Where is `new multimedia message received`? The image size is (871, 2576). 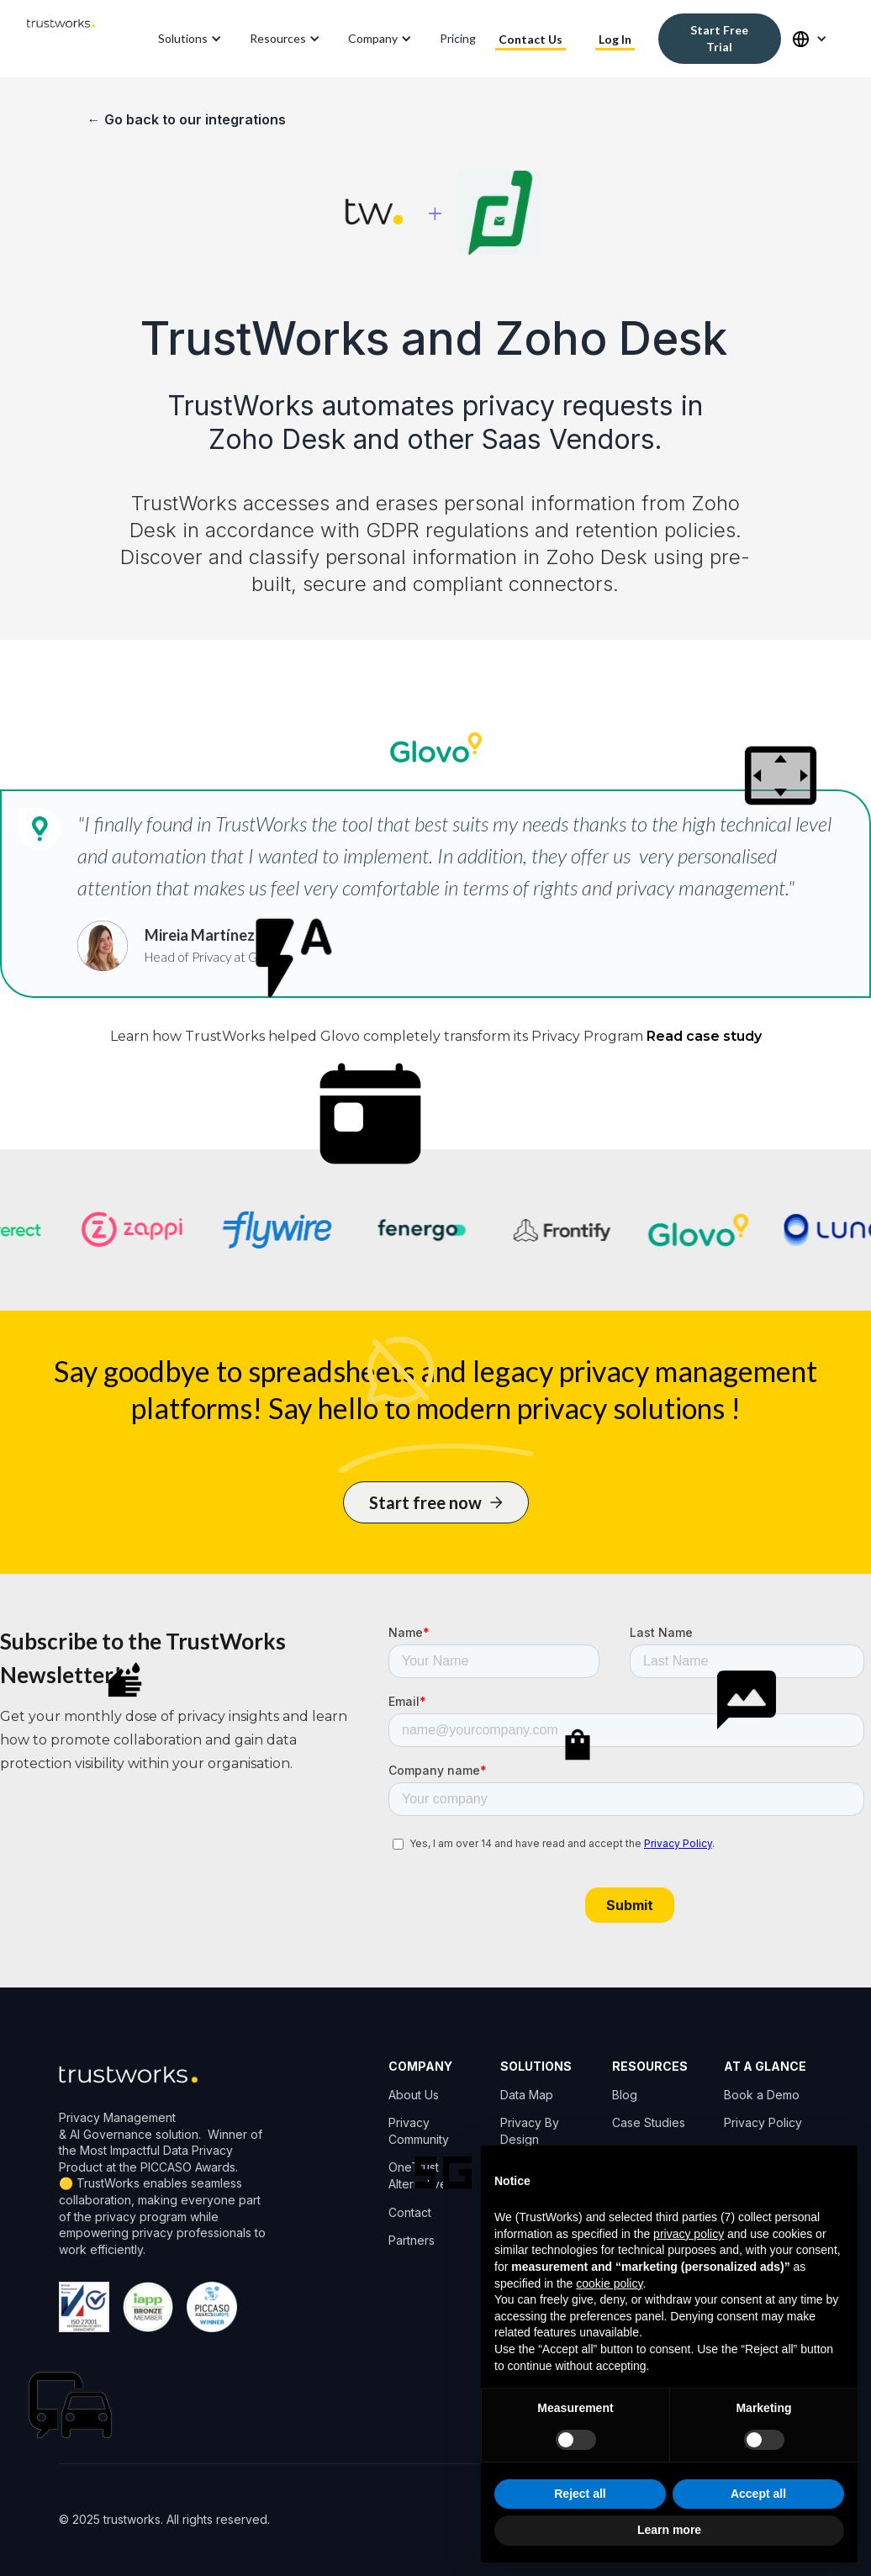 new multimedia message received is located at coordinates (747, 1700).